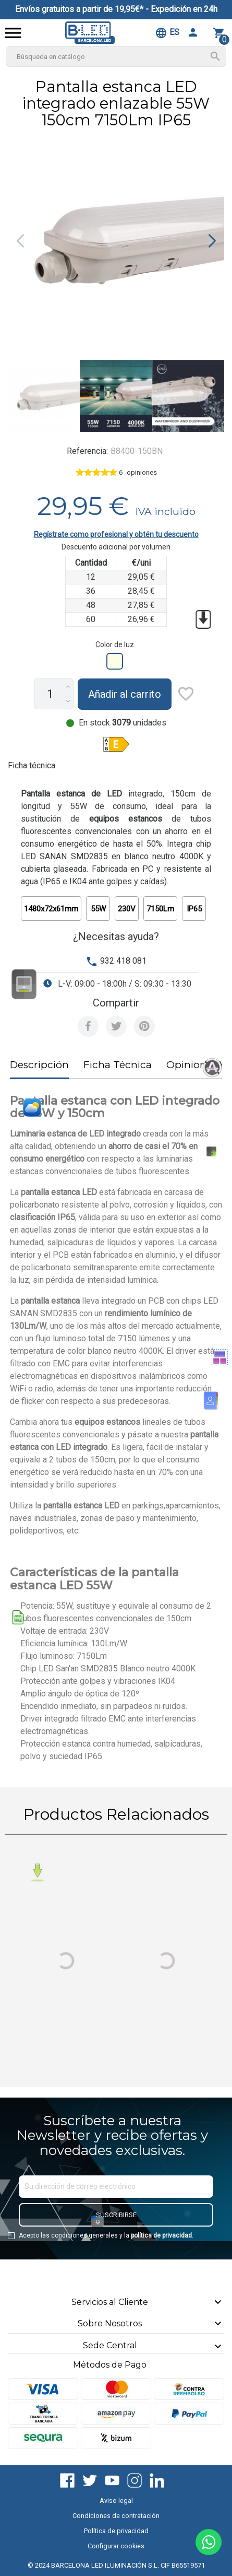 The image size is (232, 2576). I want to click on download a file or application, so click(204, 619).